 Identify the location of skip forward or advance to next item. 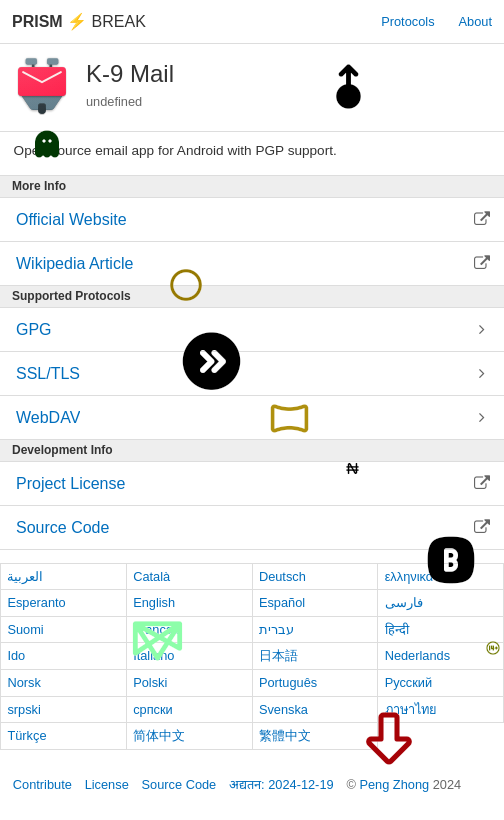
(211, 361).